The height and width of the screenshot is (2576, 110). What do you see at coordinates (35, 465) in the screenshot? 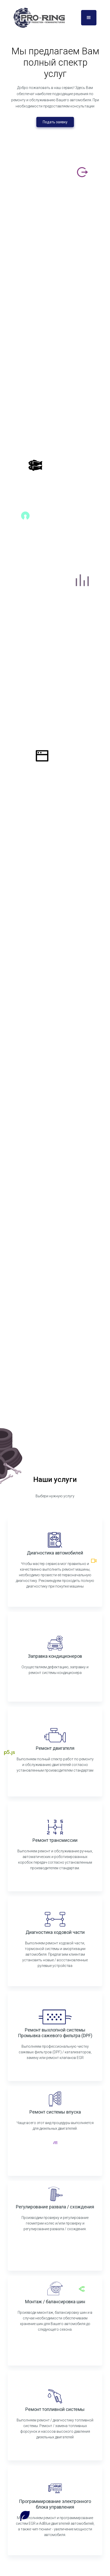
I see `open glitch app or website` at bounding box center [35, 465].